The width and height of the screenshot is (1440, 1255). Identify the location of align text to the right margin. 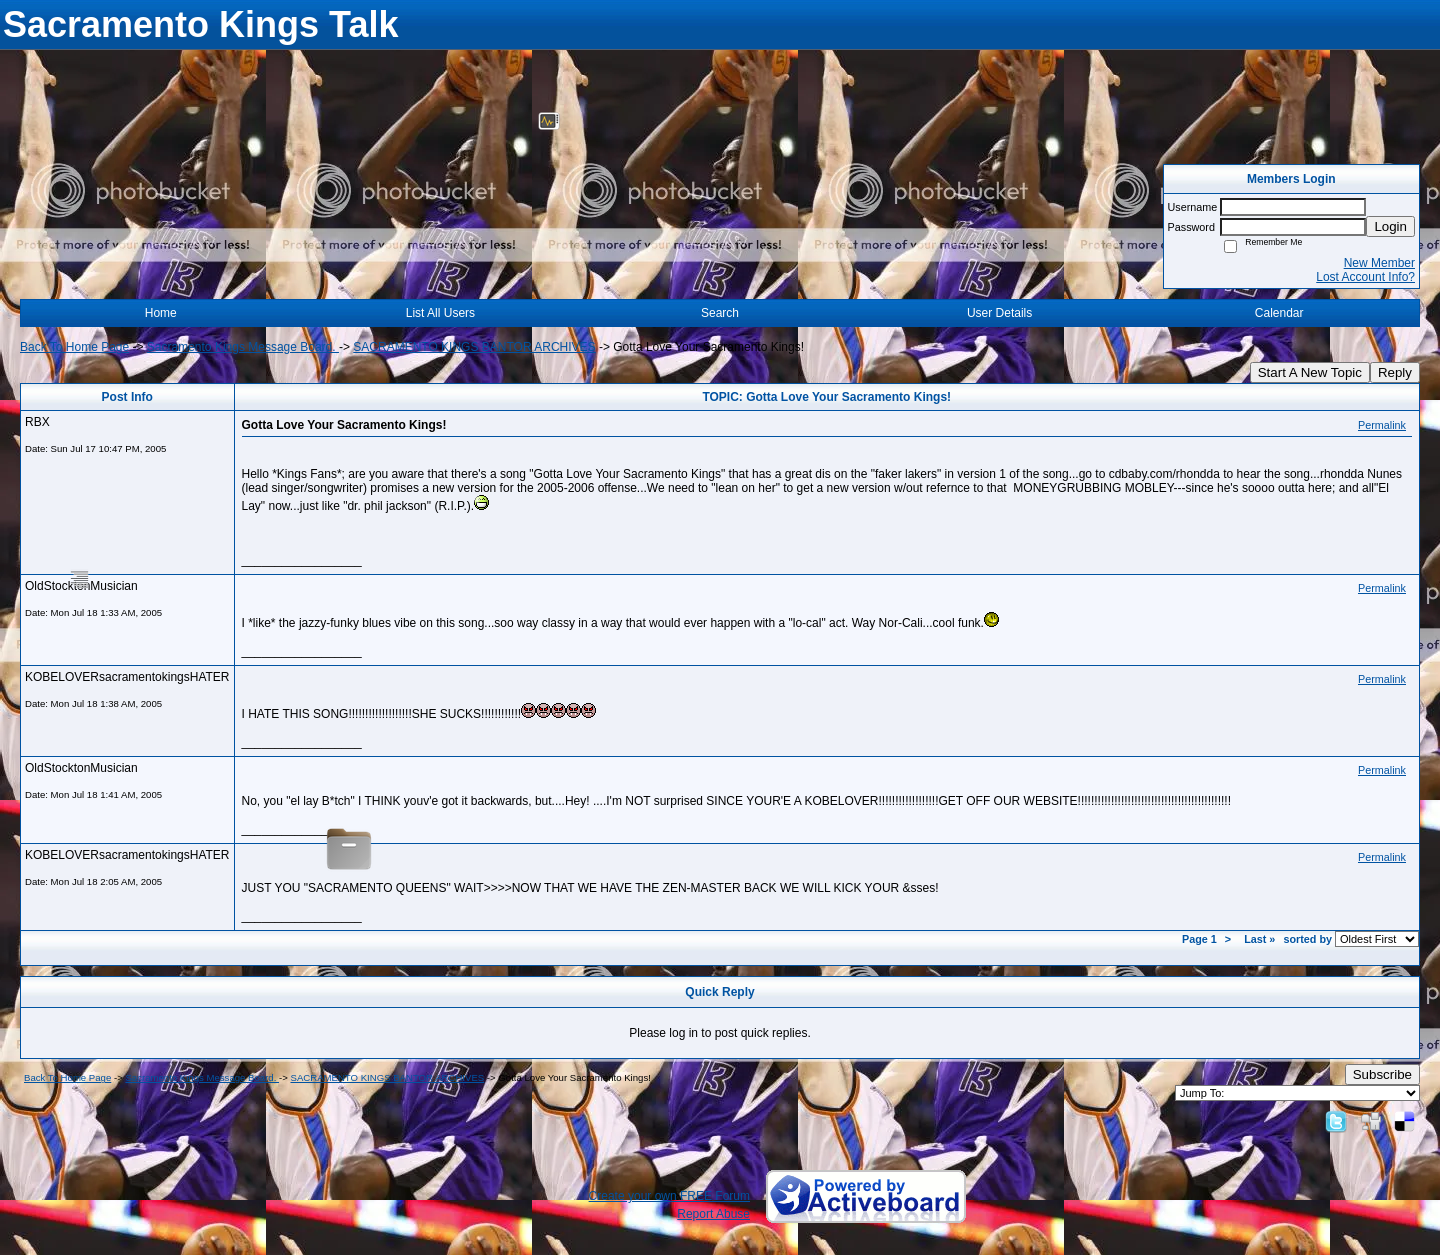
(79, 579).